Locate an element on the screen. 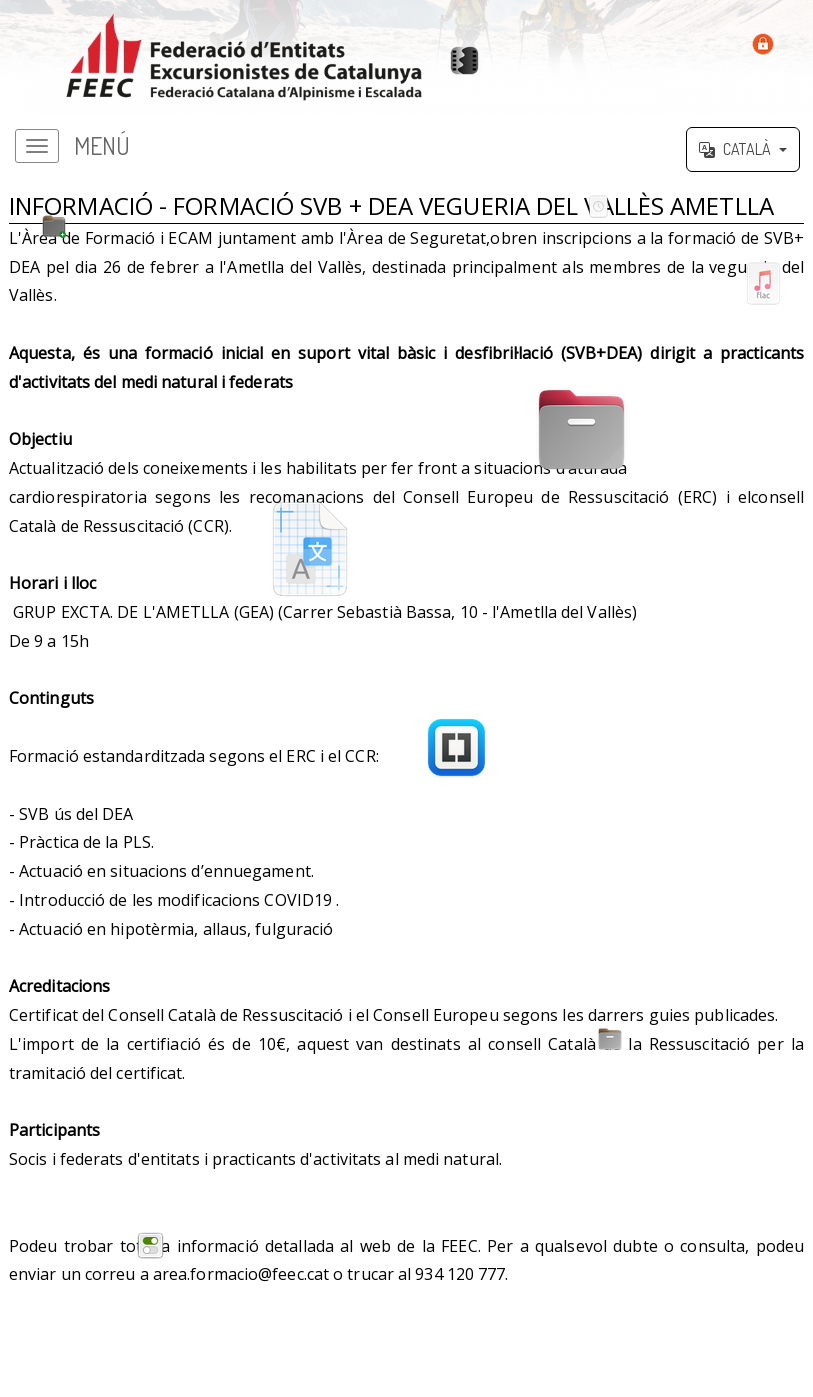  open brackets code editor is located at coordinates (456, 747).